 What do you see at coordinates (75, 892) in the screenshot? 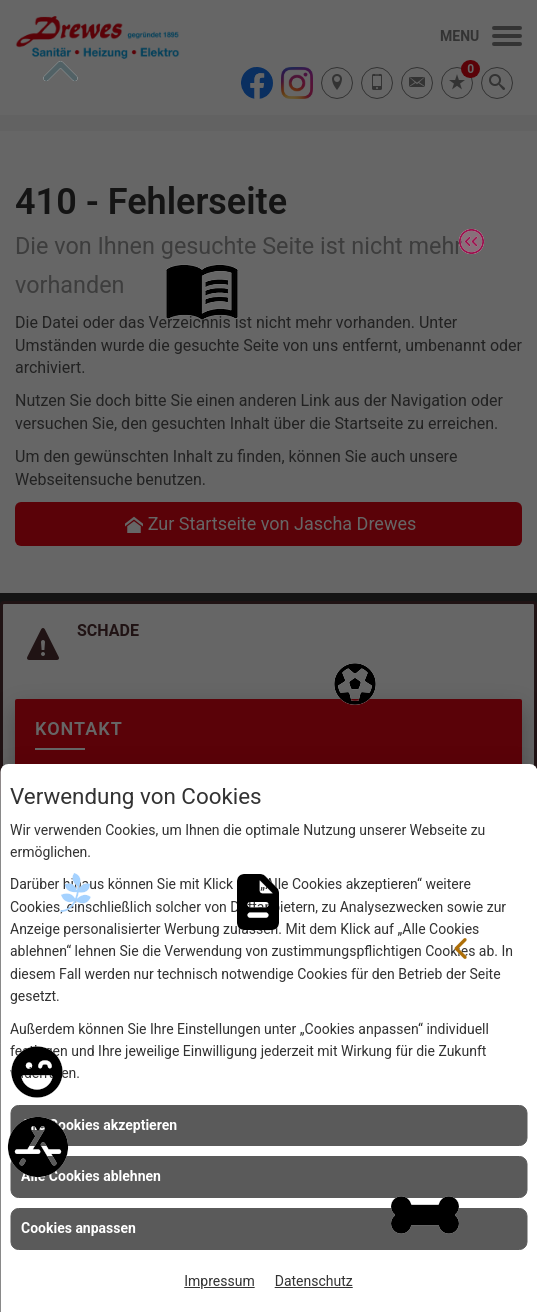
I see `pagelines brand logo` at bounding box center [75, 892].